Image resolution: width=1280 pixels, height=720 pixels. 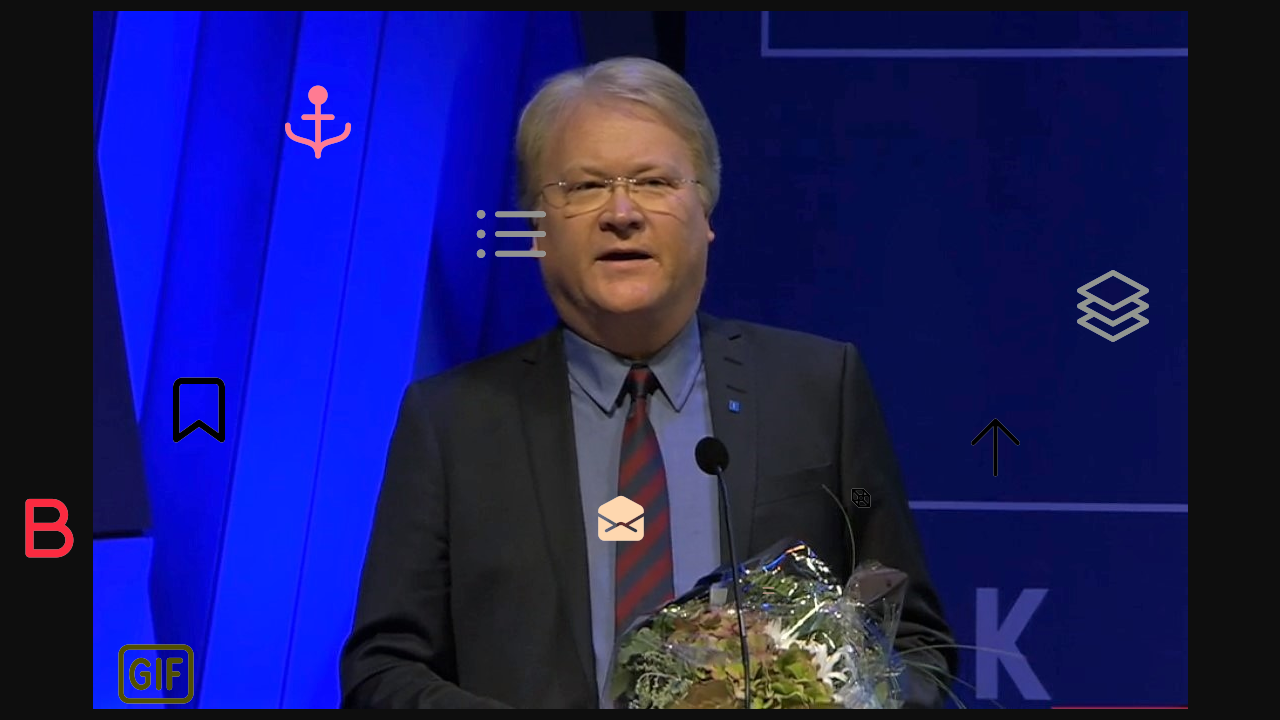 I want to click on insert a GIF into your message, so click(x=156, y=674).